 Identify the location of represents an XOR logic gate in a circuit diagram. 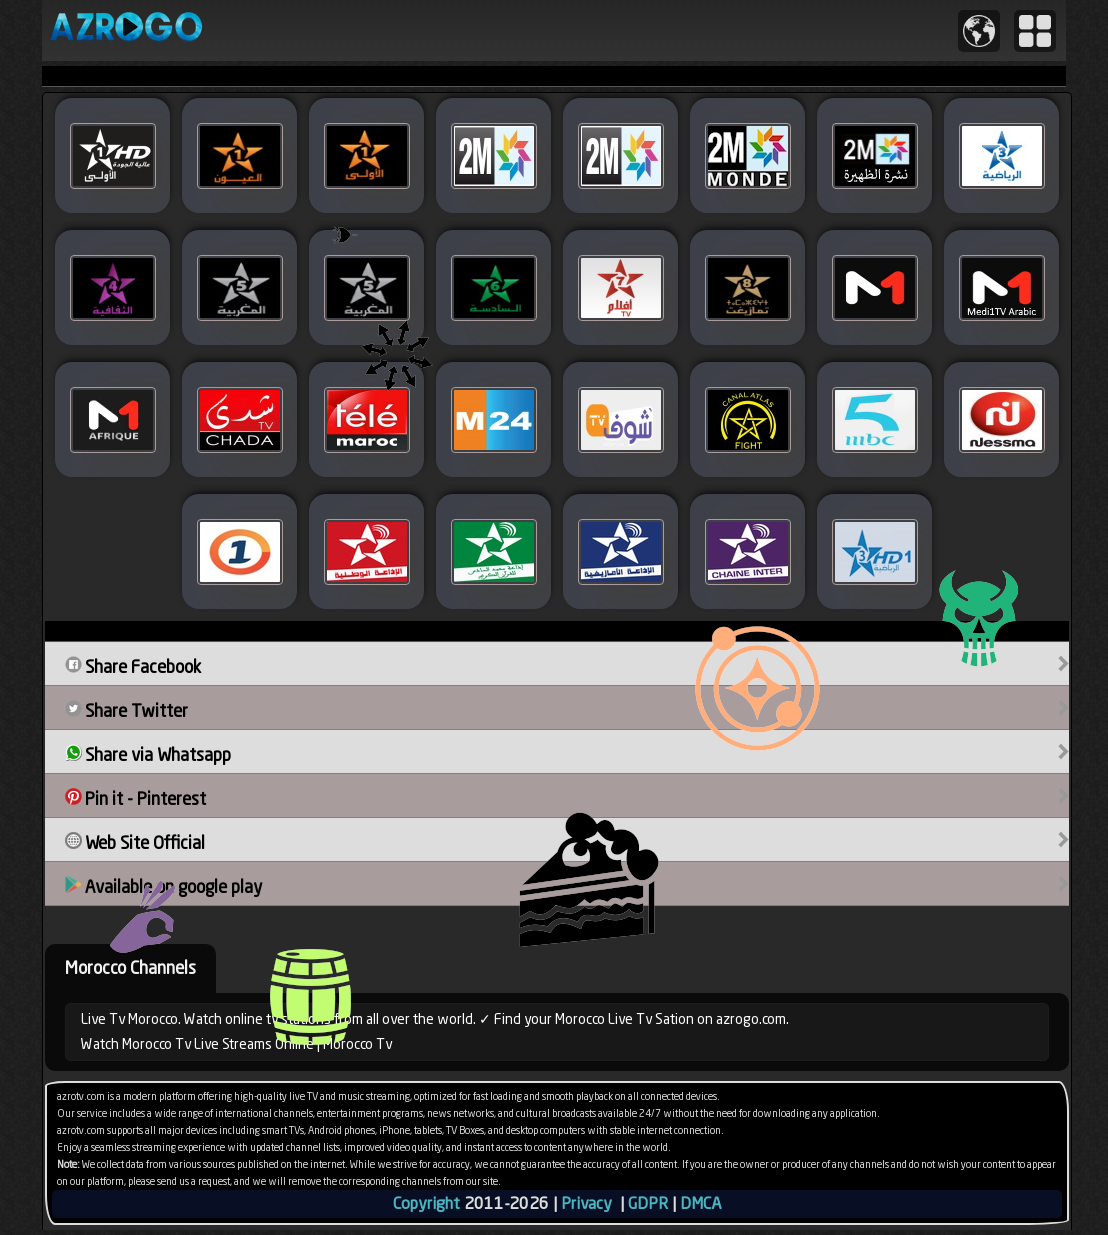
(345, 235).